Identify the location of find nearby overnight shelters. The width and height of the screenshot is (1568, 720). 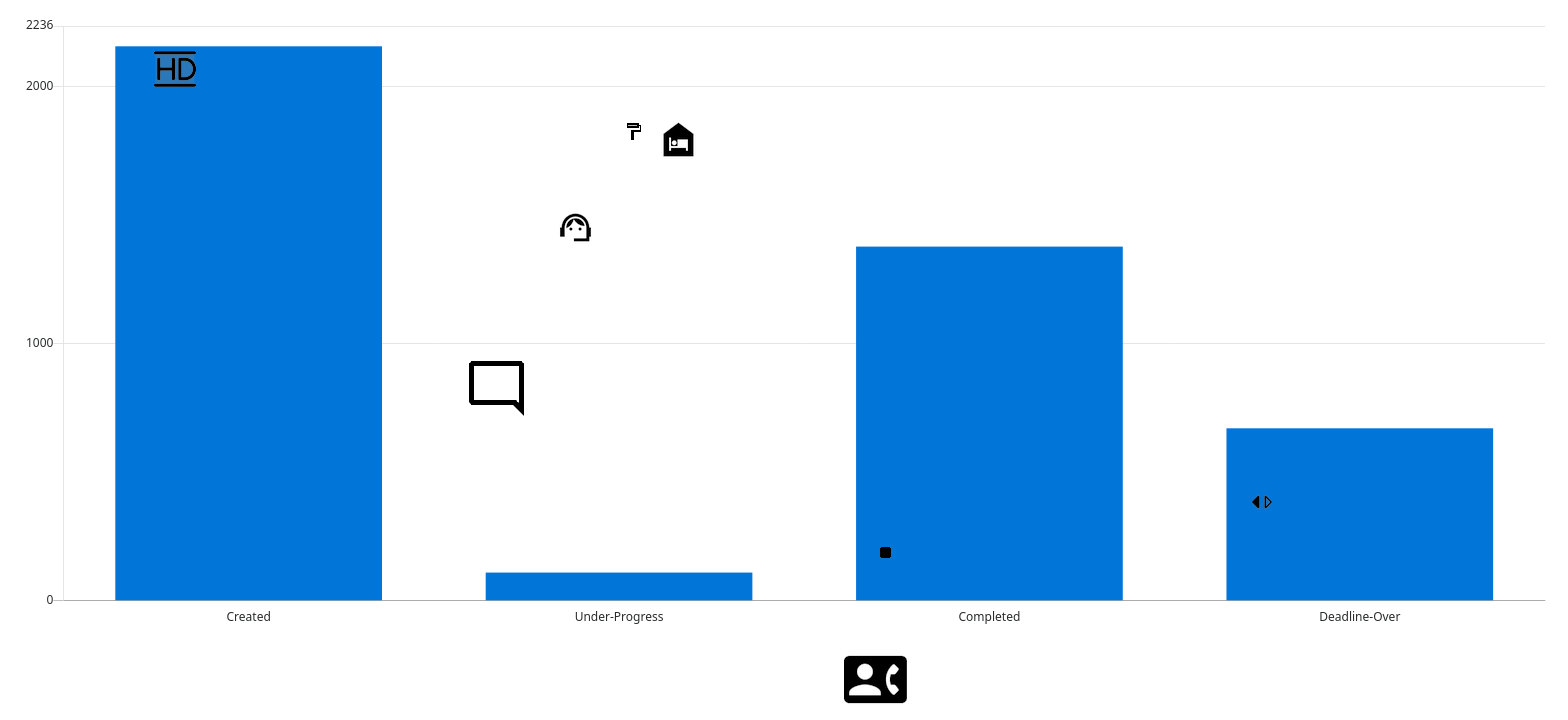
(678, 139).